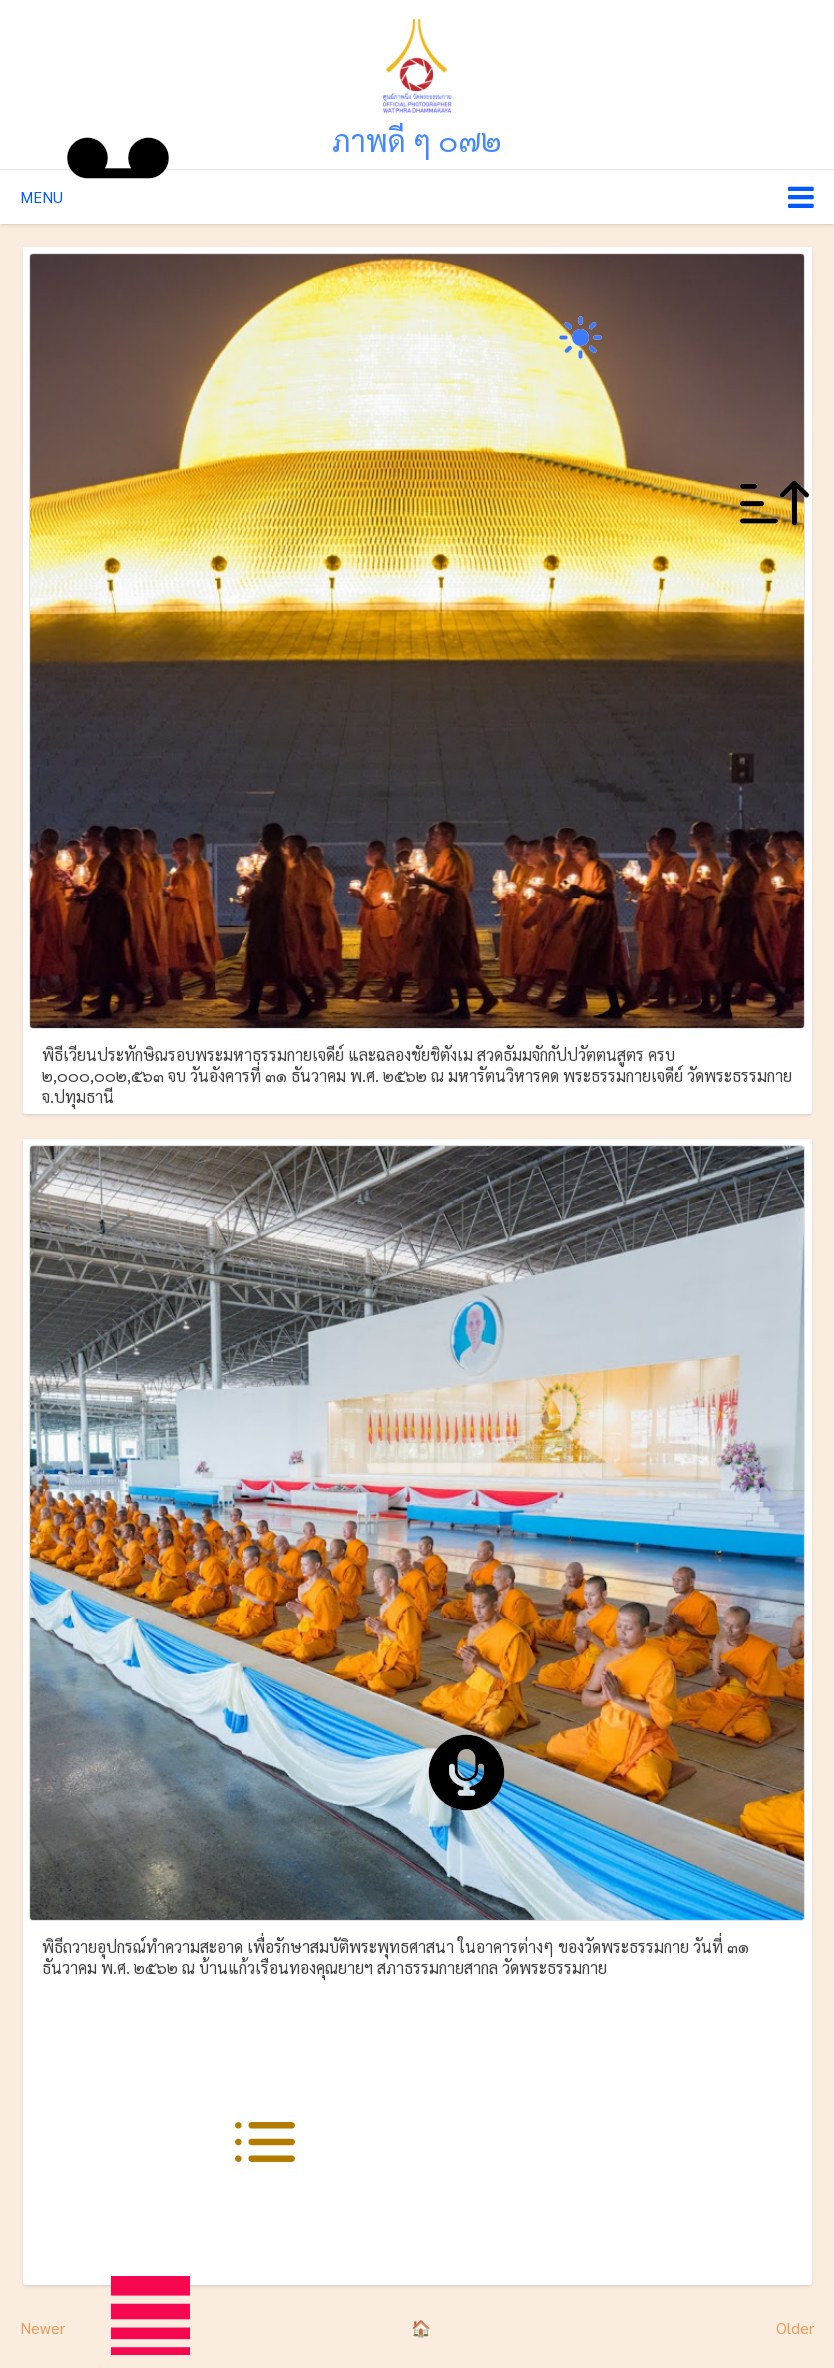  Describe the element at coordinates (150, 2315) in the screenshot. I see `adjust line or stroke thickness` at that location.